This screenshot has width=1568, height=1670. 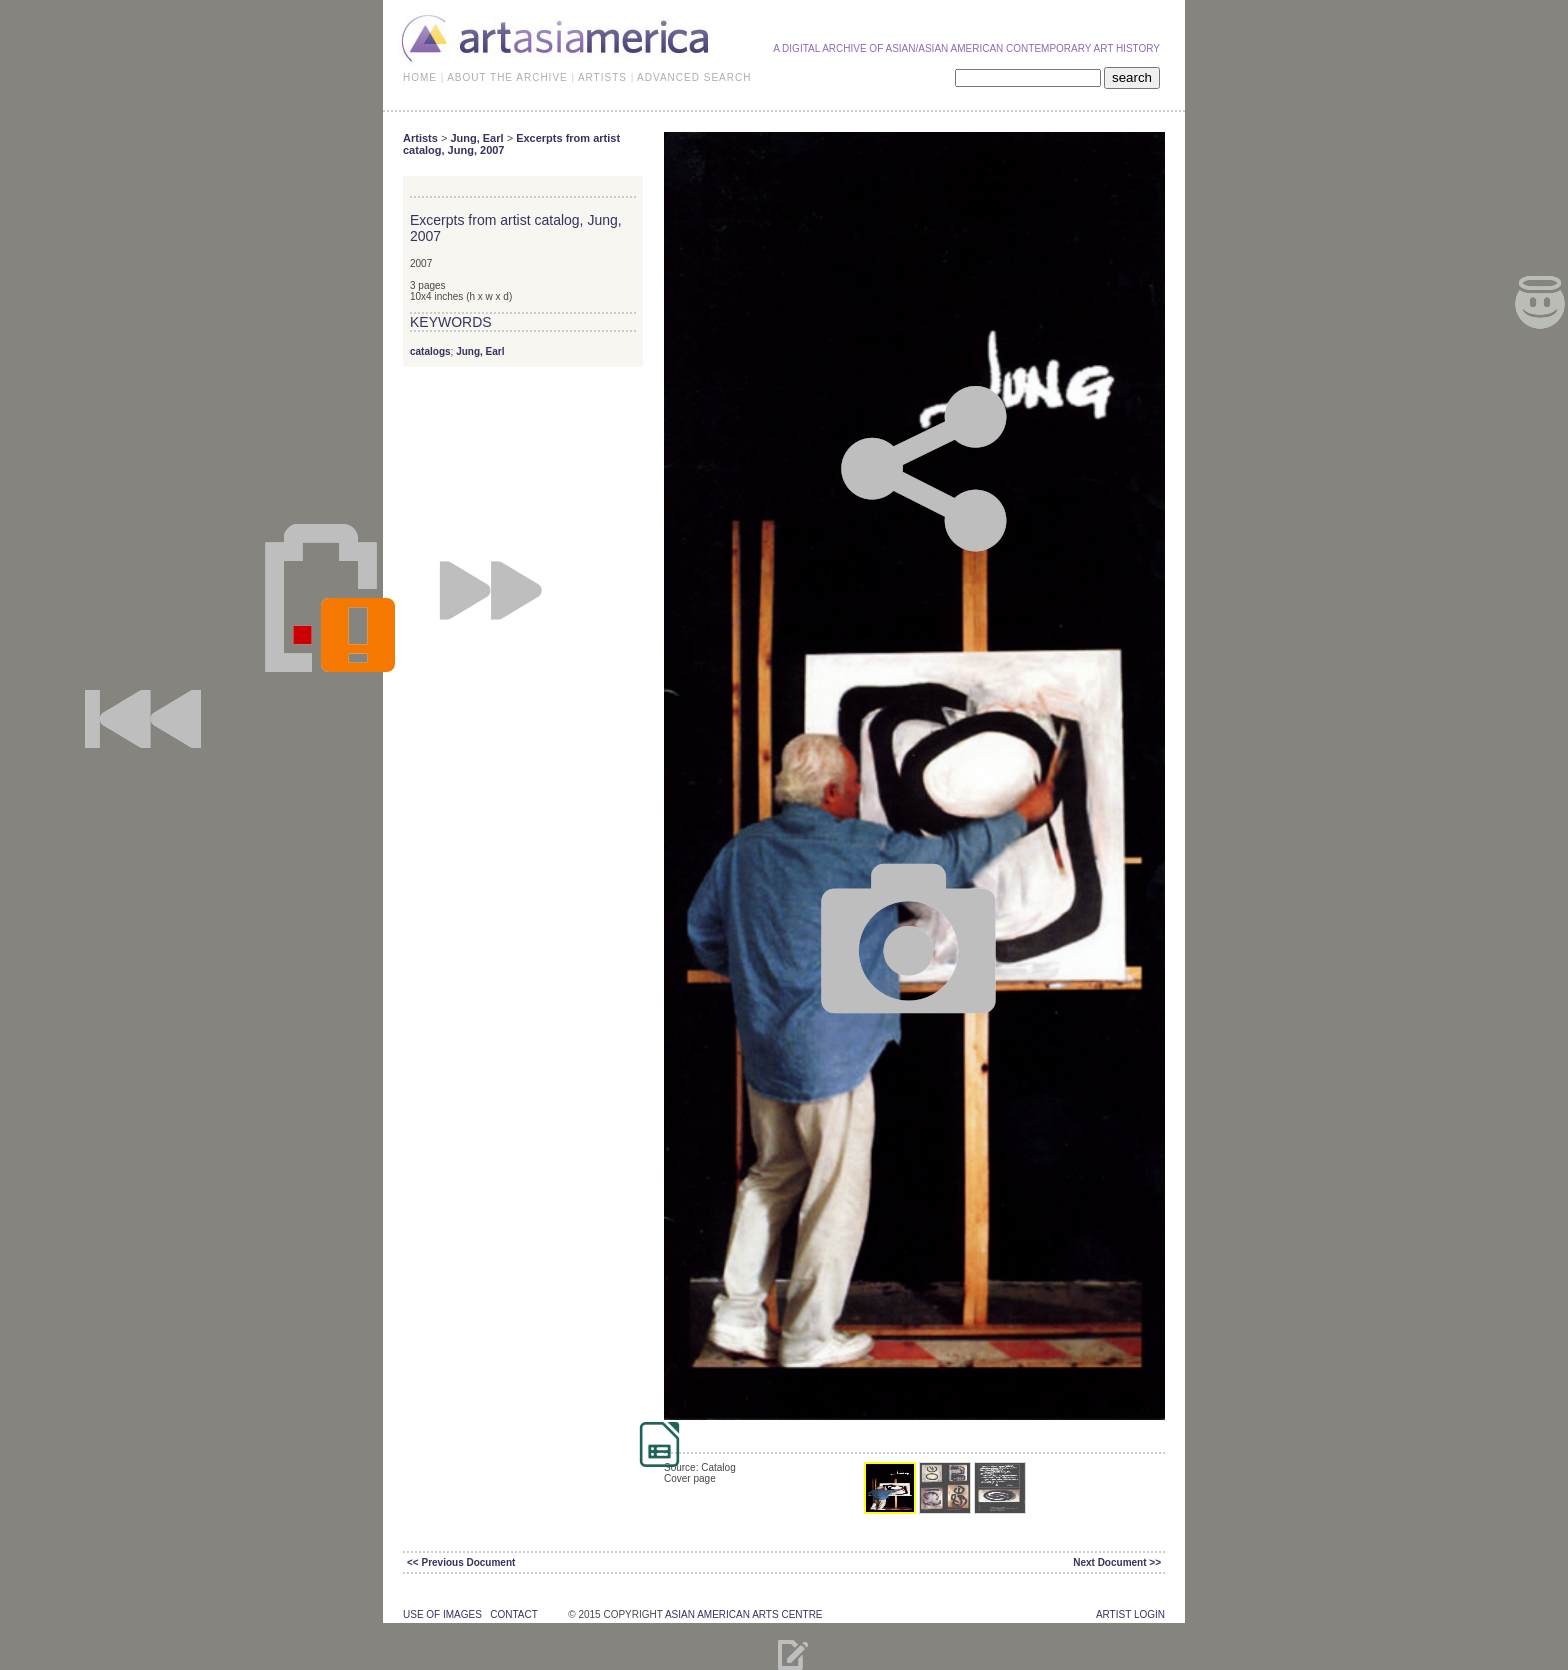 What do you see at coordinates (321, 598) in the screenshot?
I see `indicates low battery warning` at bounding box center [321, 598].